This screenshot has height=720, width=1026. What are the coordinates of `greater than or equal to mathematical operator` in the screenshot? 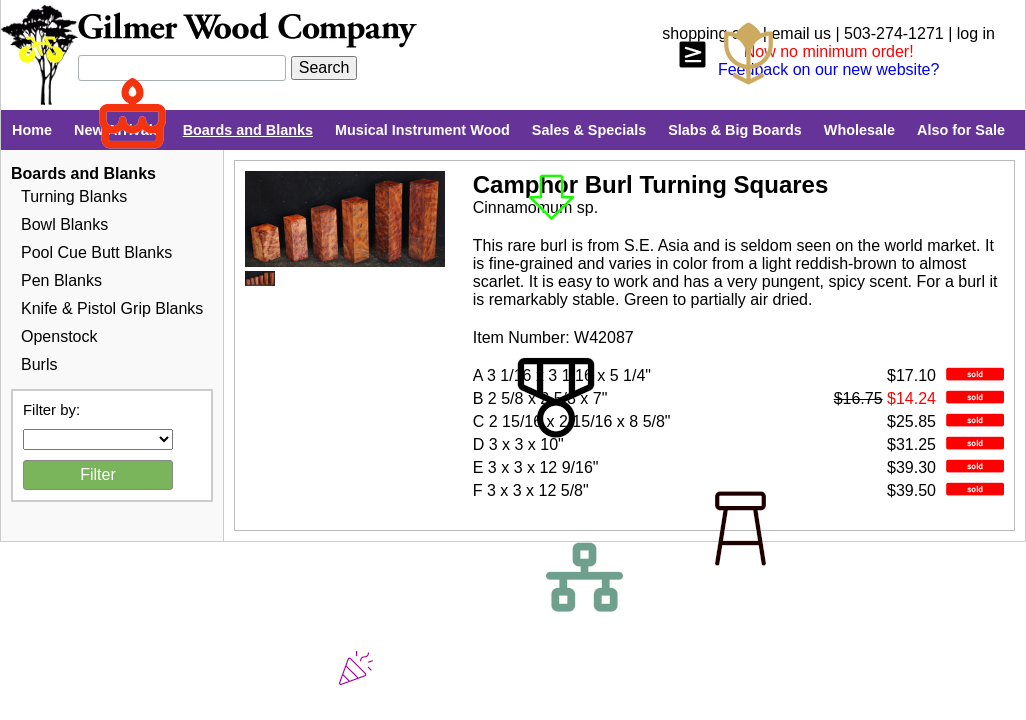 It's located at (692, 54).